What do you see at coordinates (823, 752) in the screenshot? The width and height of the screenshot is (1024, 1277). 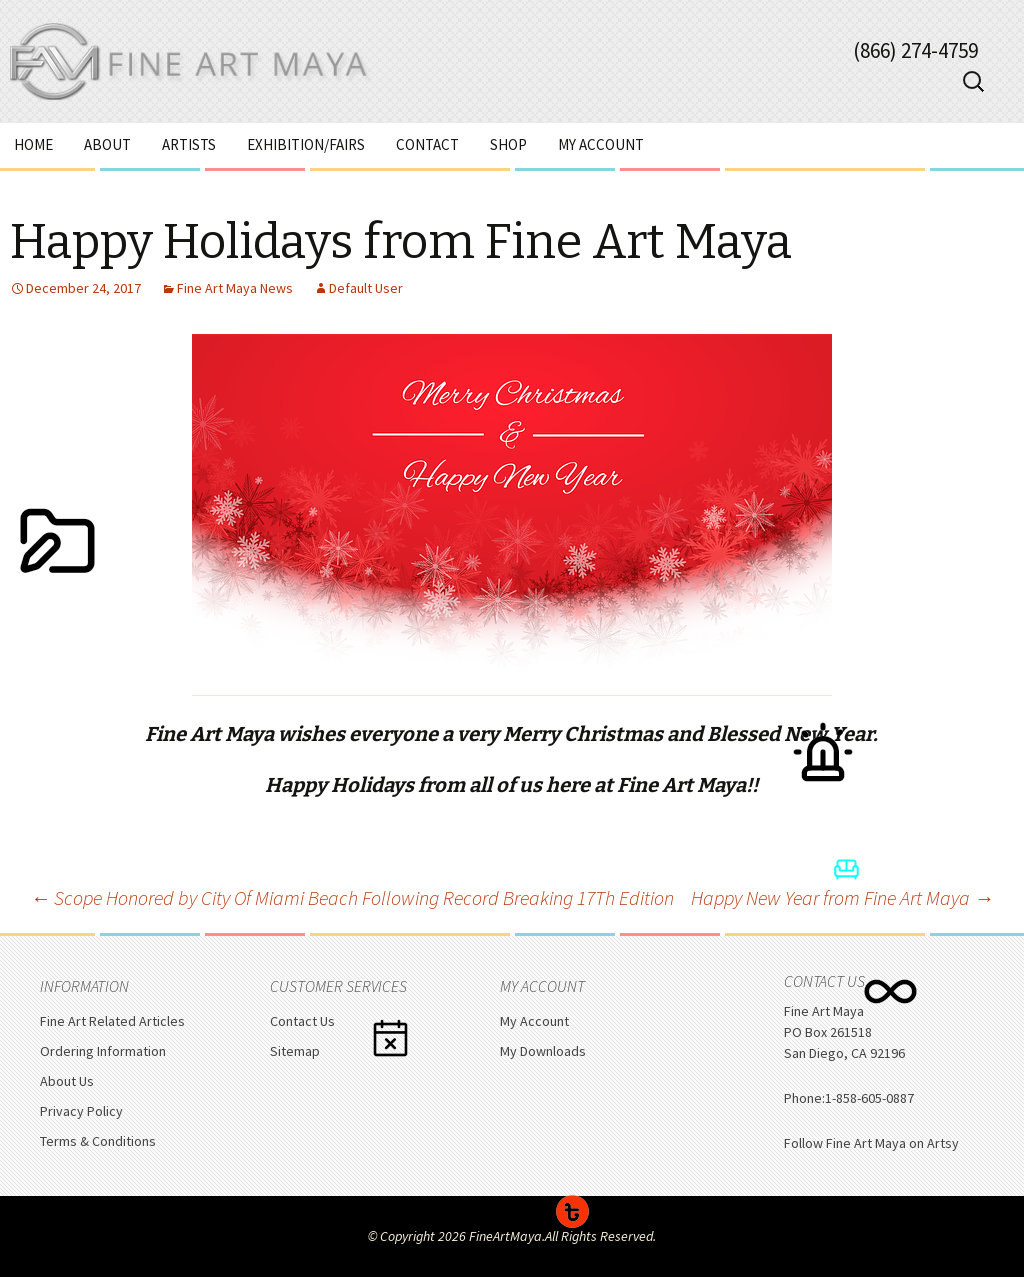 I see `trigger an emergency alert` at bounding box center [823, 752].